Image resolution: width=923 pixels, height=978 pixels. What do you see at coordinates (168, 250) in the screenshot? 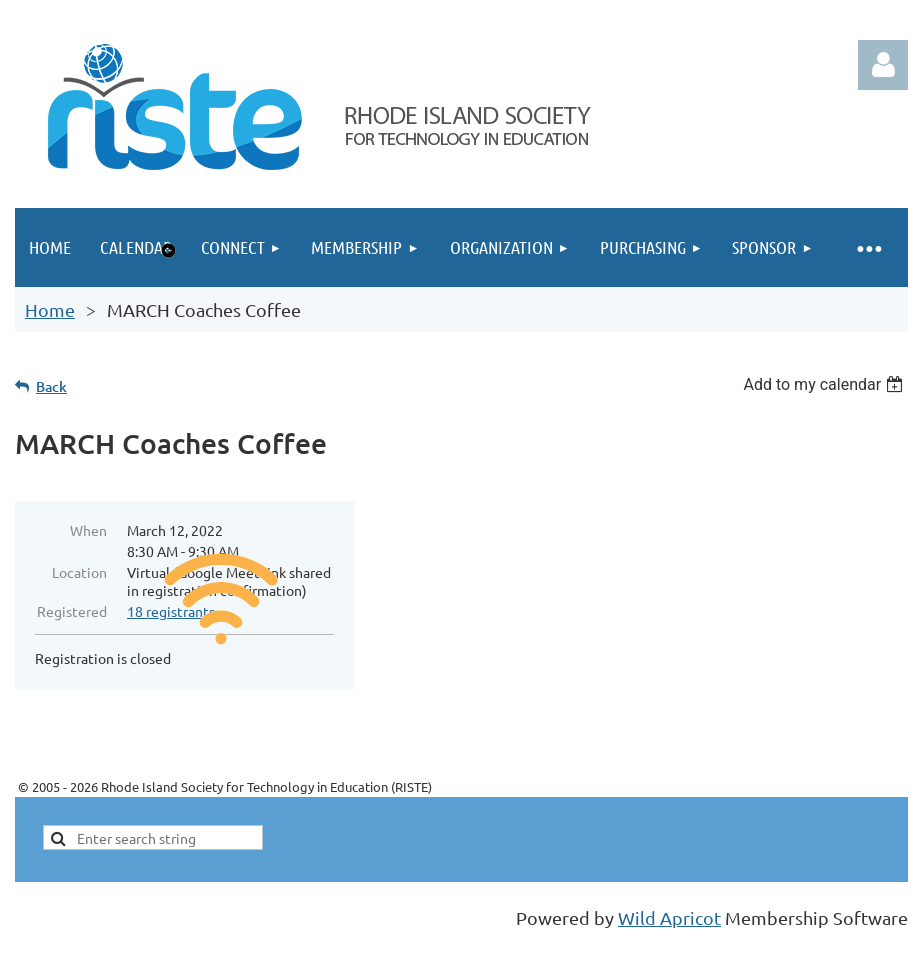
I see `go back to the previous screen` at bounding box center [168, 250].